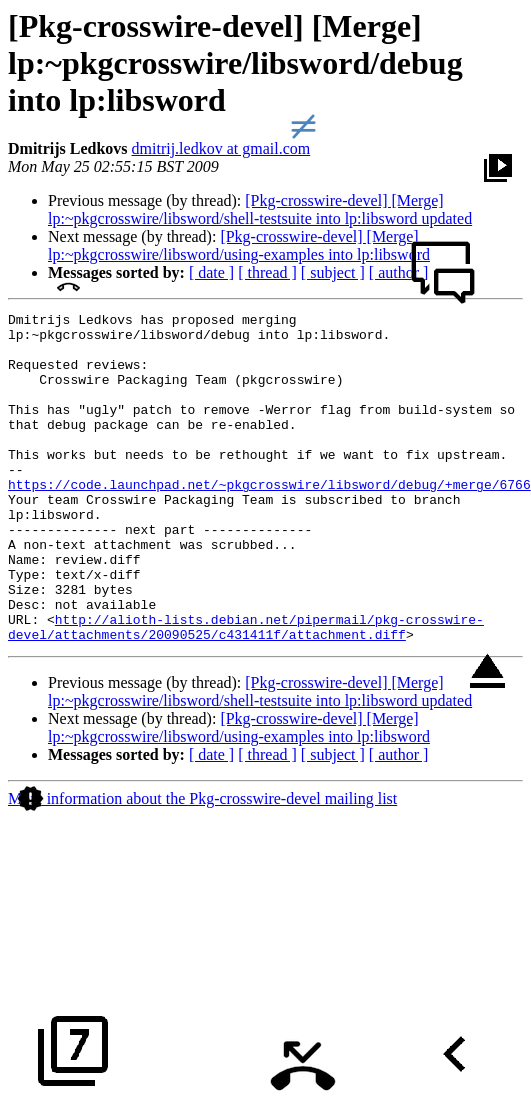 The width and height of the screenshot is (531, 1099). What do you see at coordinates (30, 798) in the screenshot?
I see `indicates new or recently added content` at bounding box center [30, 798].